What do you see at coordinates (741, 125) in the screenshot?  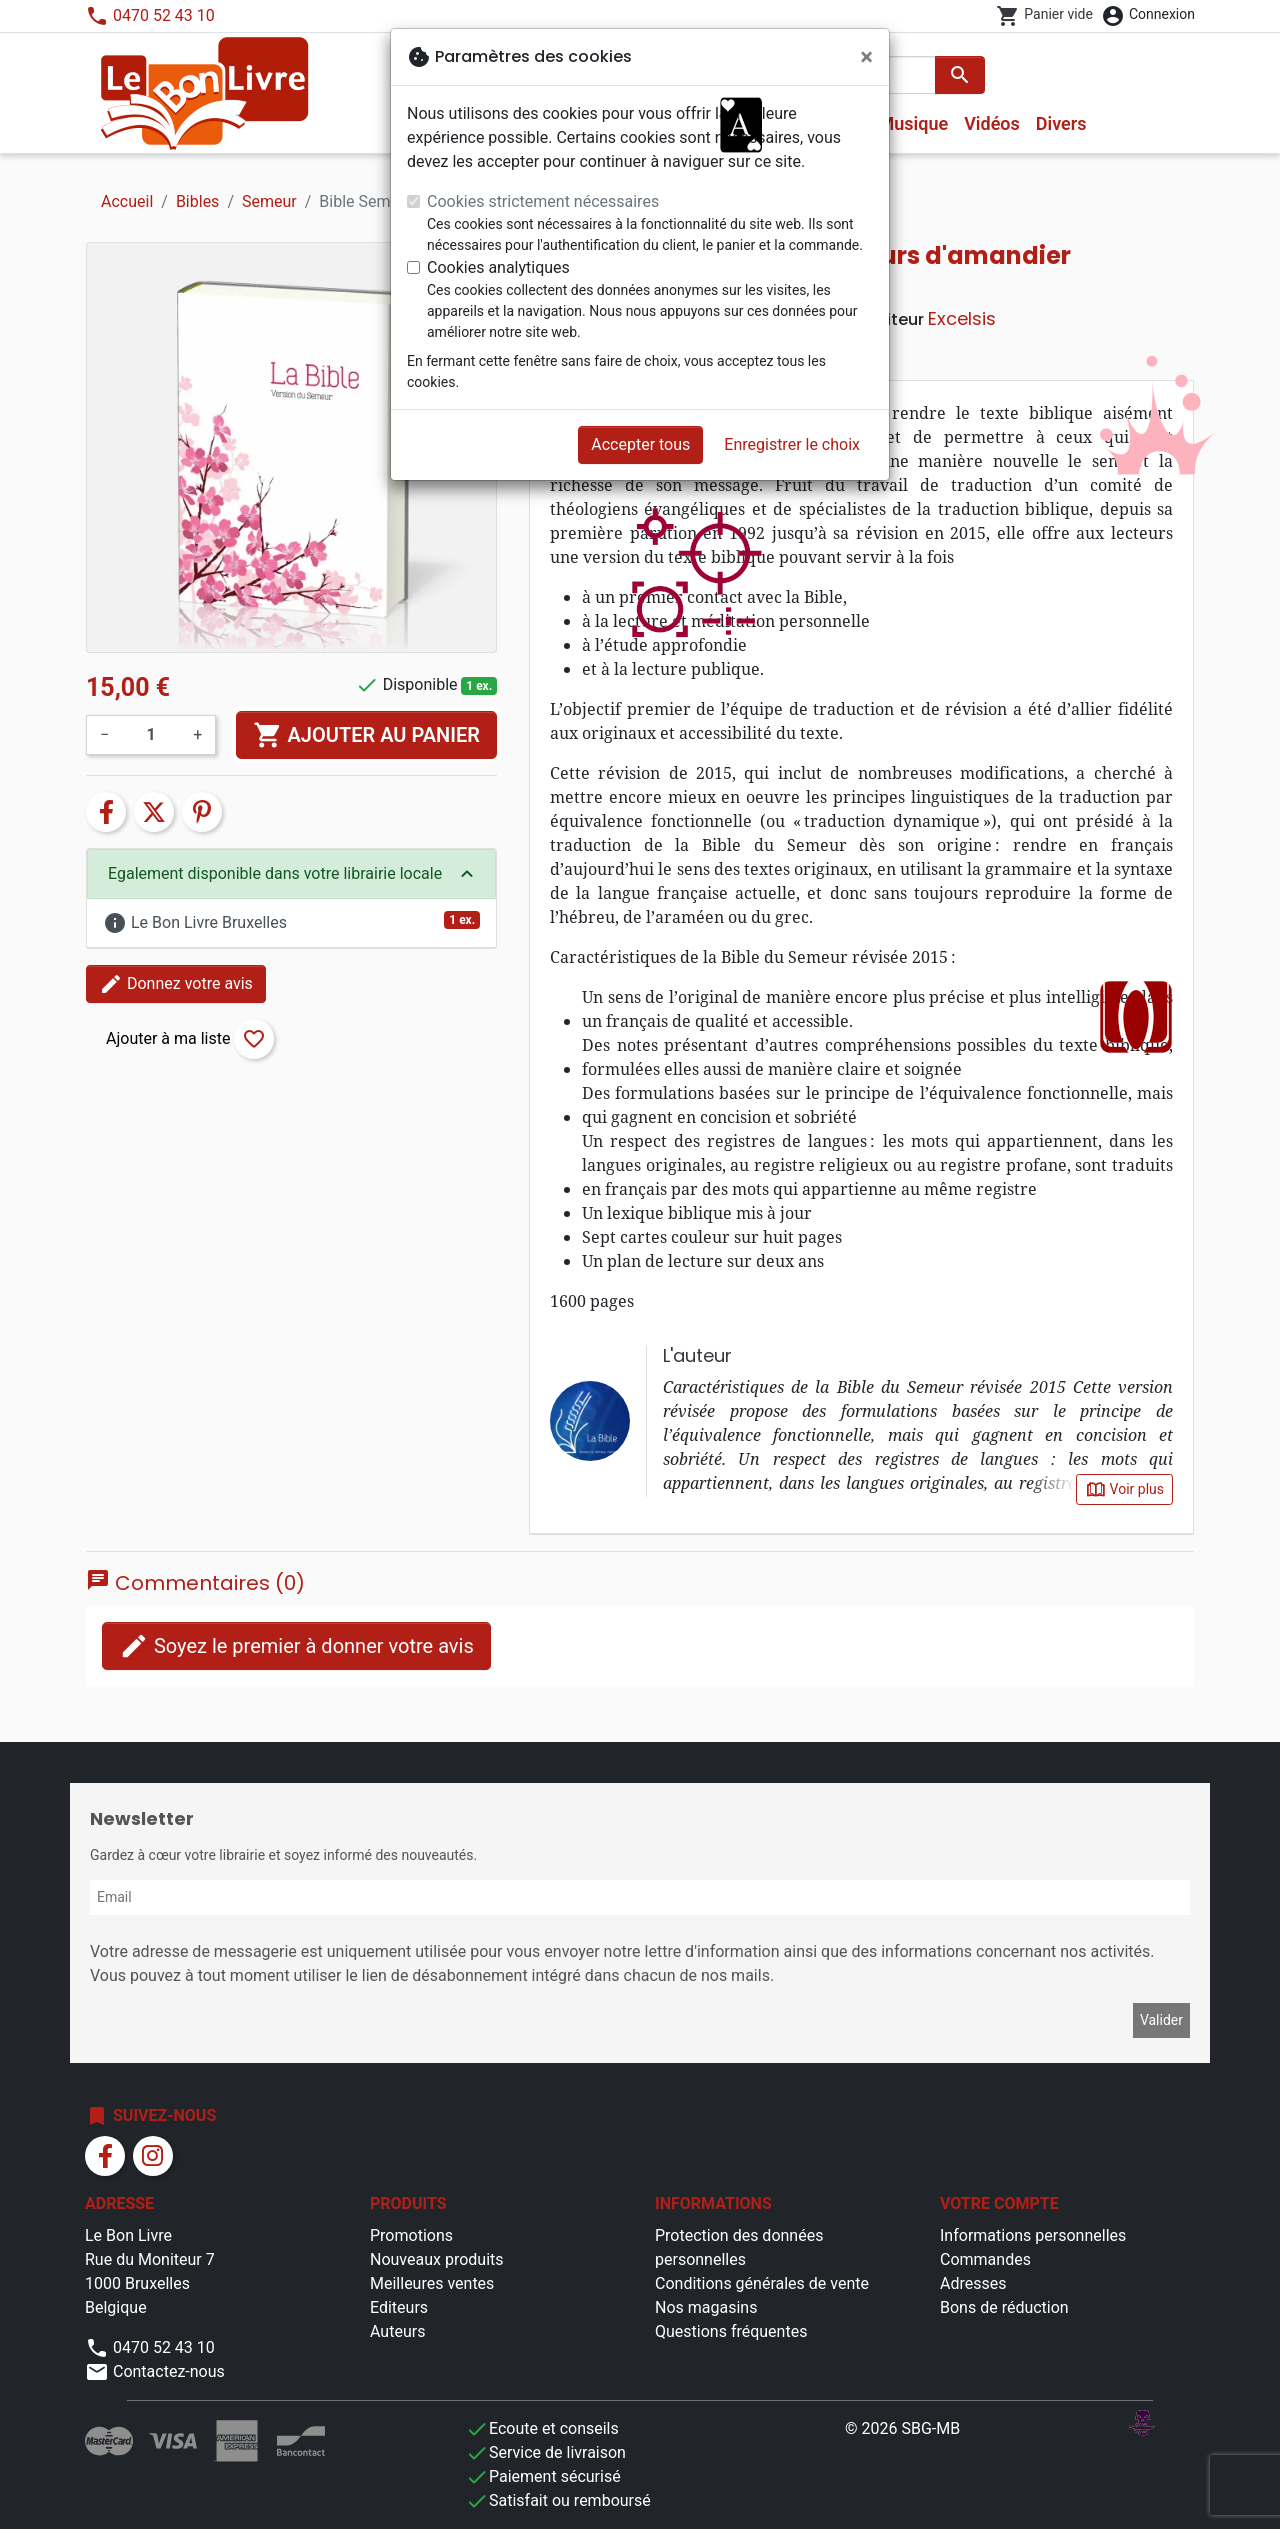 I see `play a card game or solitaire` at bounding box center [741, 125].